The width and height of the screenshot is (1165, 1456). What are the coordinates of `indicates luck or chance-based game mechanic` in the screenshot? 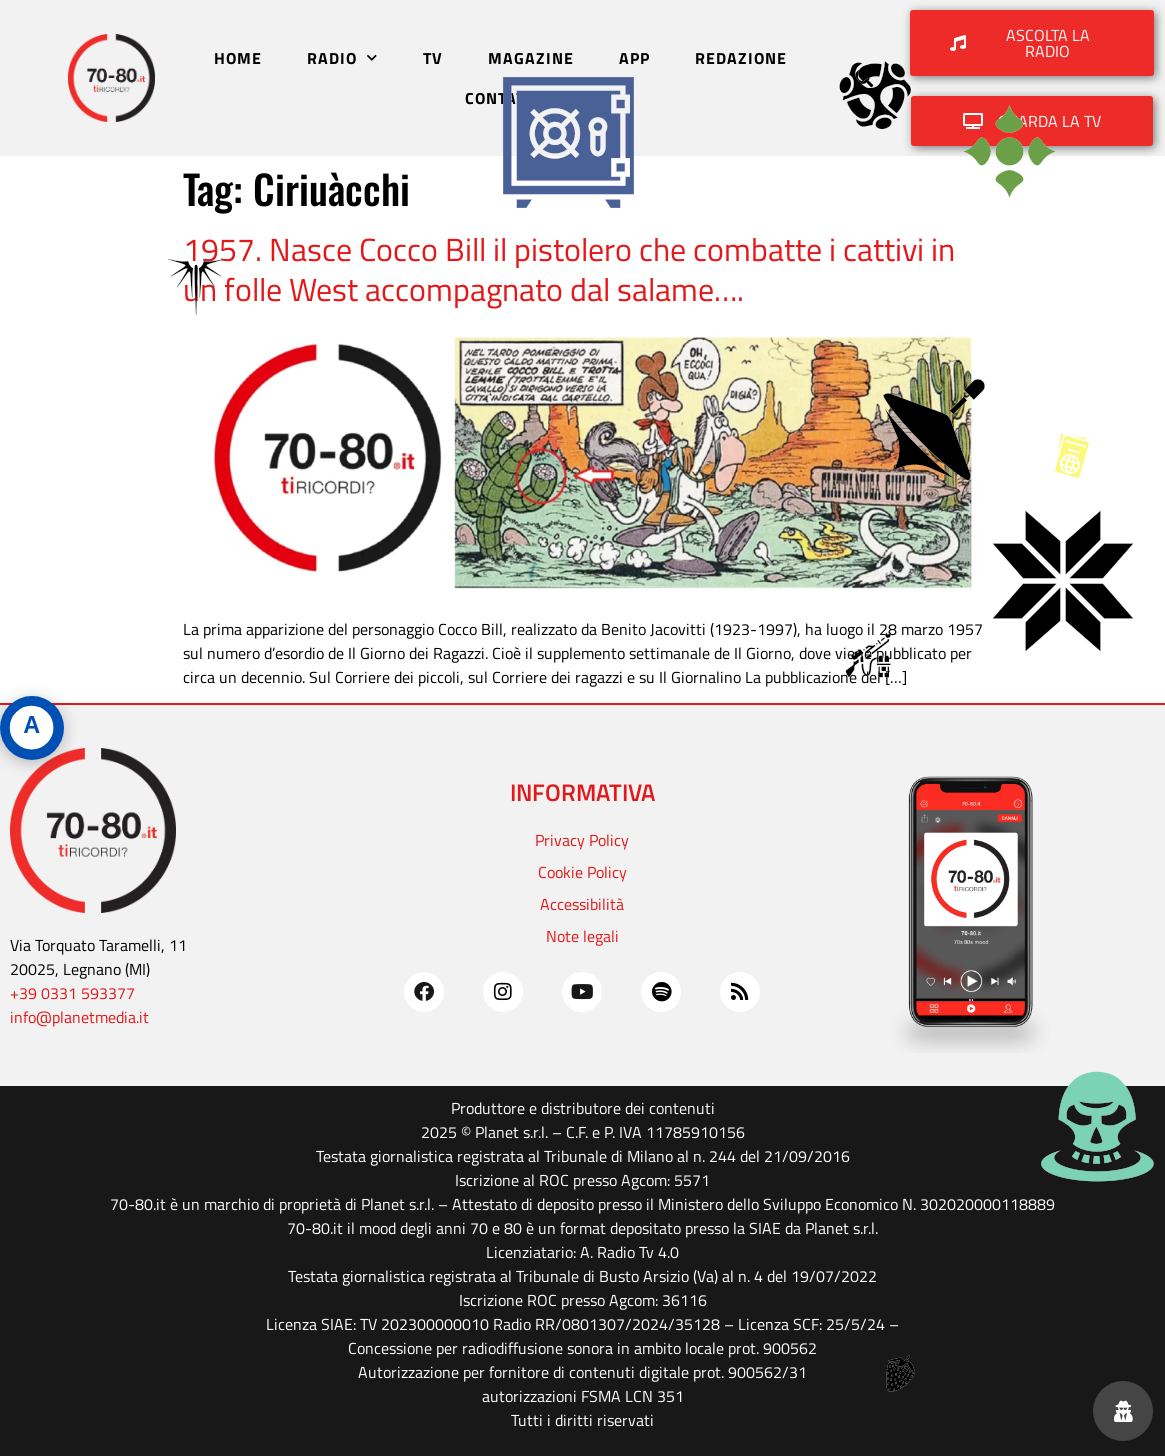 It's located at (1009, 151).